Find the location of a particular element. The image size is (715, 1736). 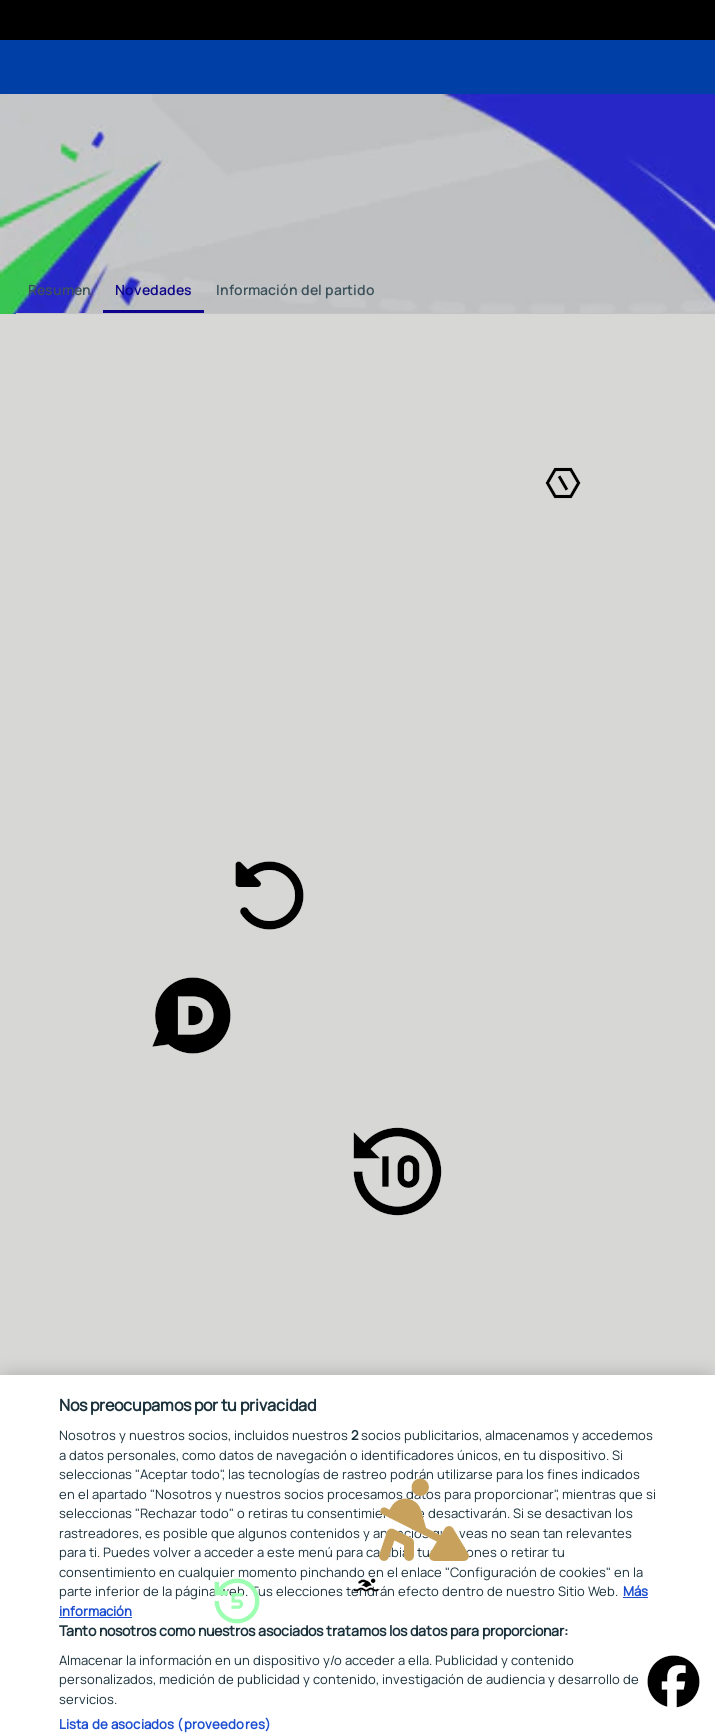

skip back 5 seconds in media playback is located at coordinates (237, 1601).